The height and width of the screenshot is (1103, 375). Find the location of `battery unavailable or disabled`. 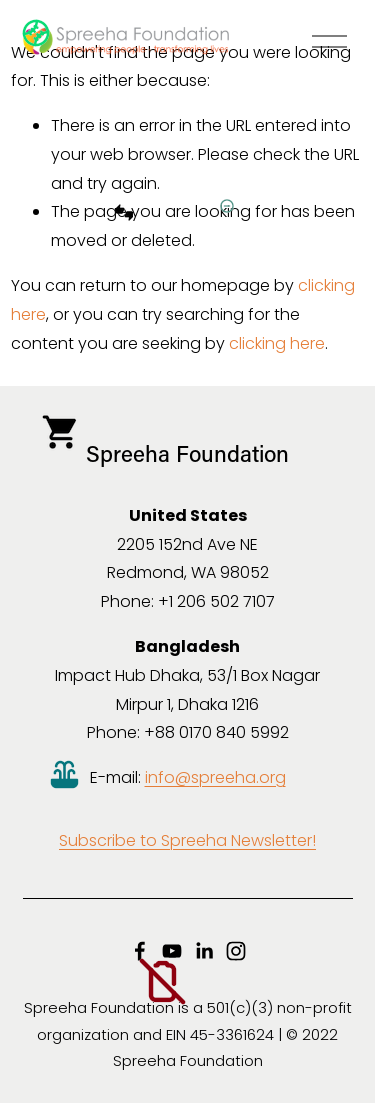

battery unavailable or disabled is located at coordinates (162, 981).